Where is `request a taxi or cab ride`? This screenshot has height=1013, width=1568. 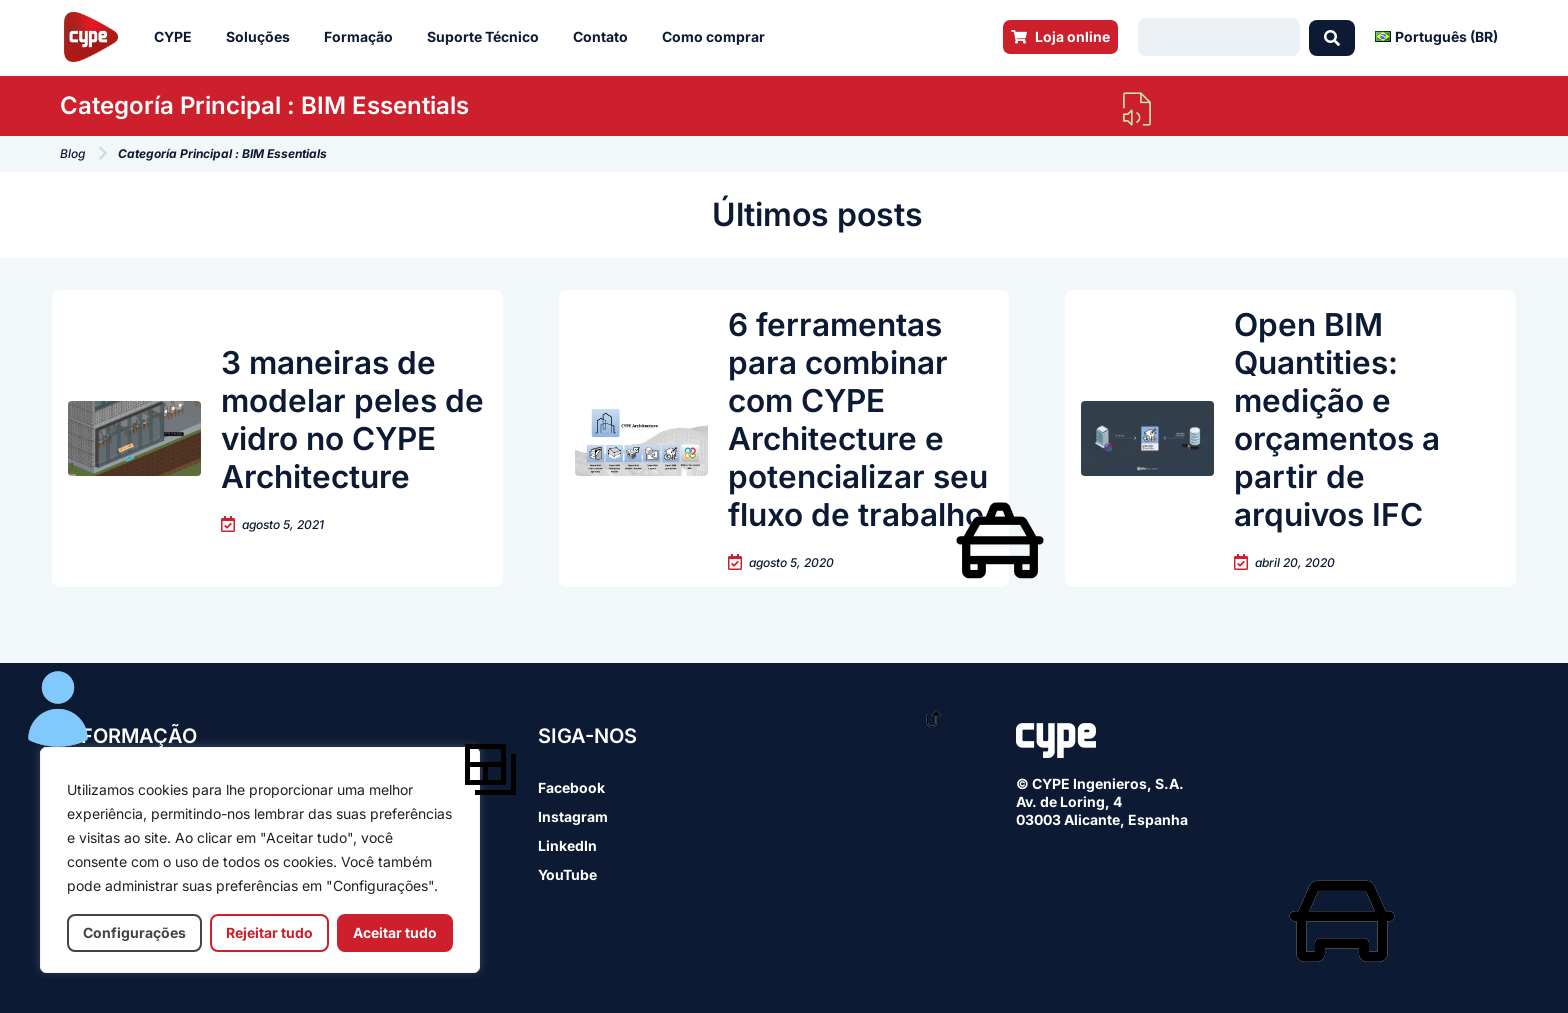
request a taxi or cab ride is located at coordinates (1000, 546).